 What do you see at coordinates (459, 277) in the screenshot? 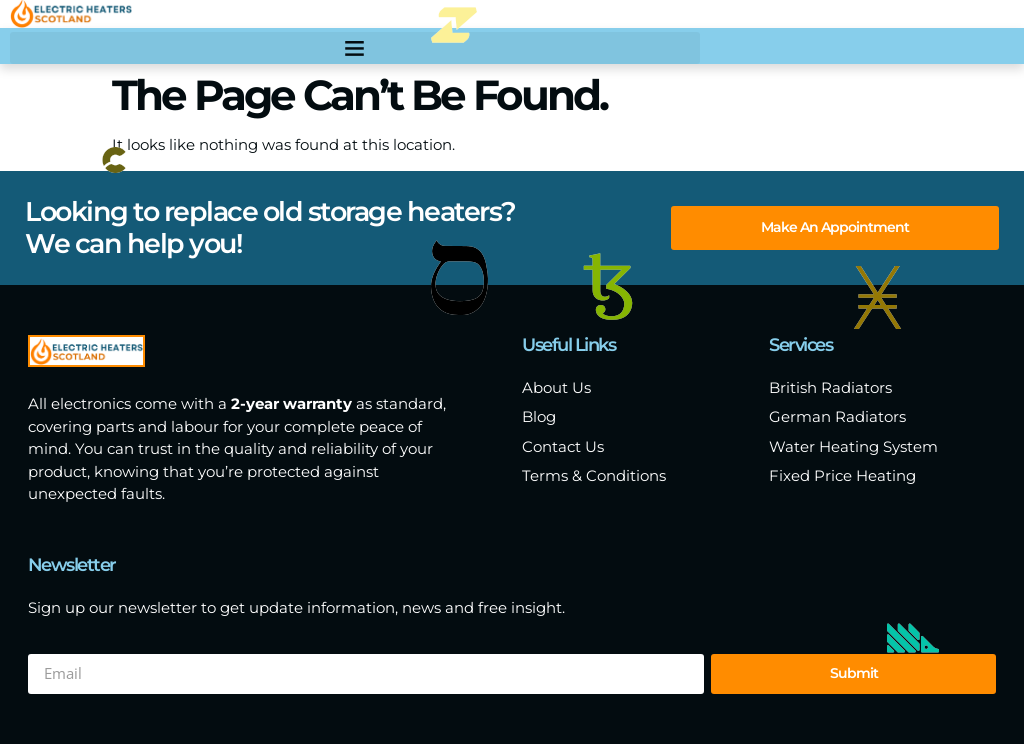
I see `open the Sefaria app` at bounding box center [459, 277].